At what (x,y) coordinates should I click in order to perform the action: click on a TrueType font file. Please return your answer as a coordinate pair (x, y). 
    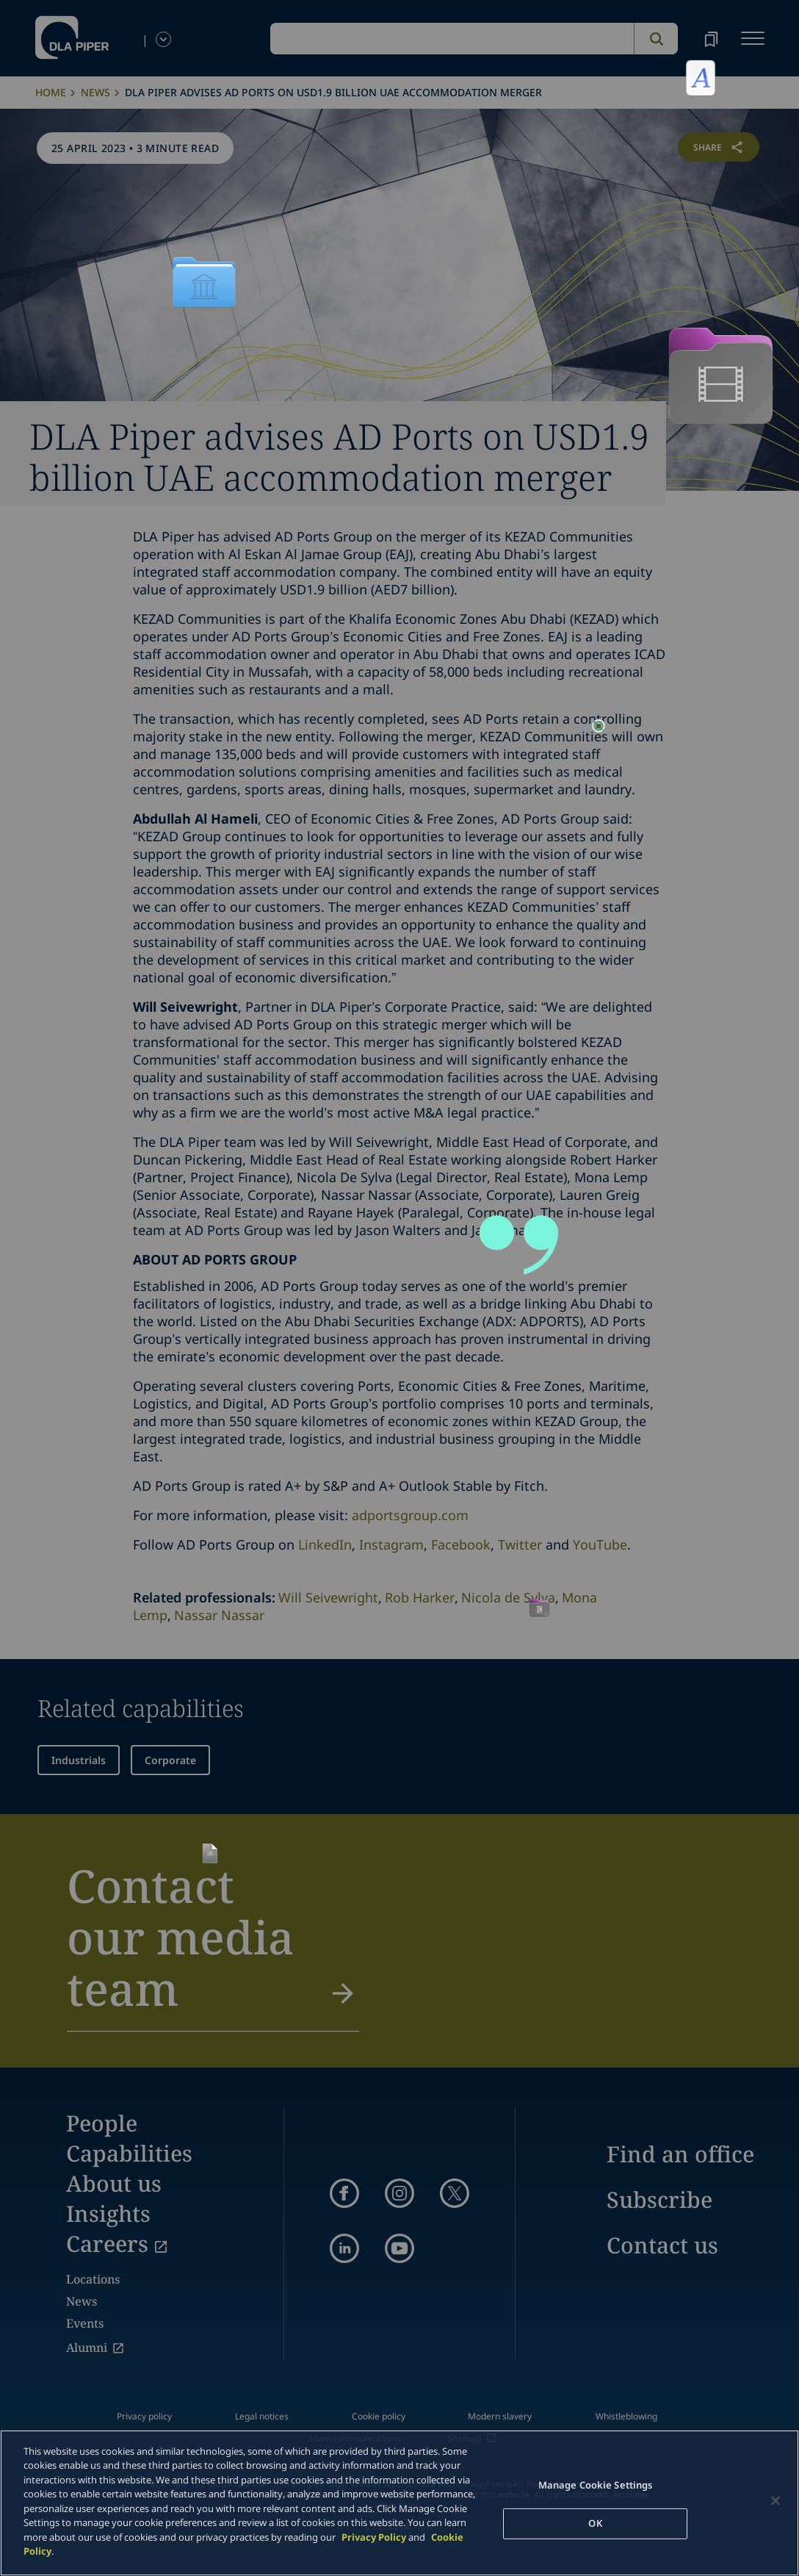
    Looking at the image, I should click on (701, 78).